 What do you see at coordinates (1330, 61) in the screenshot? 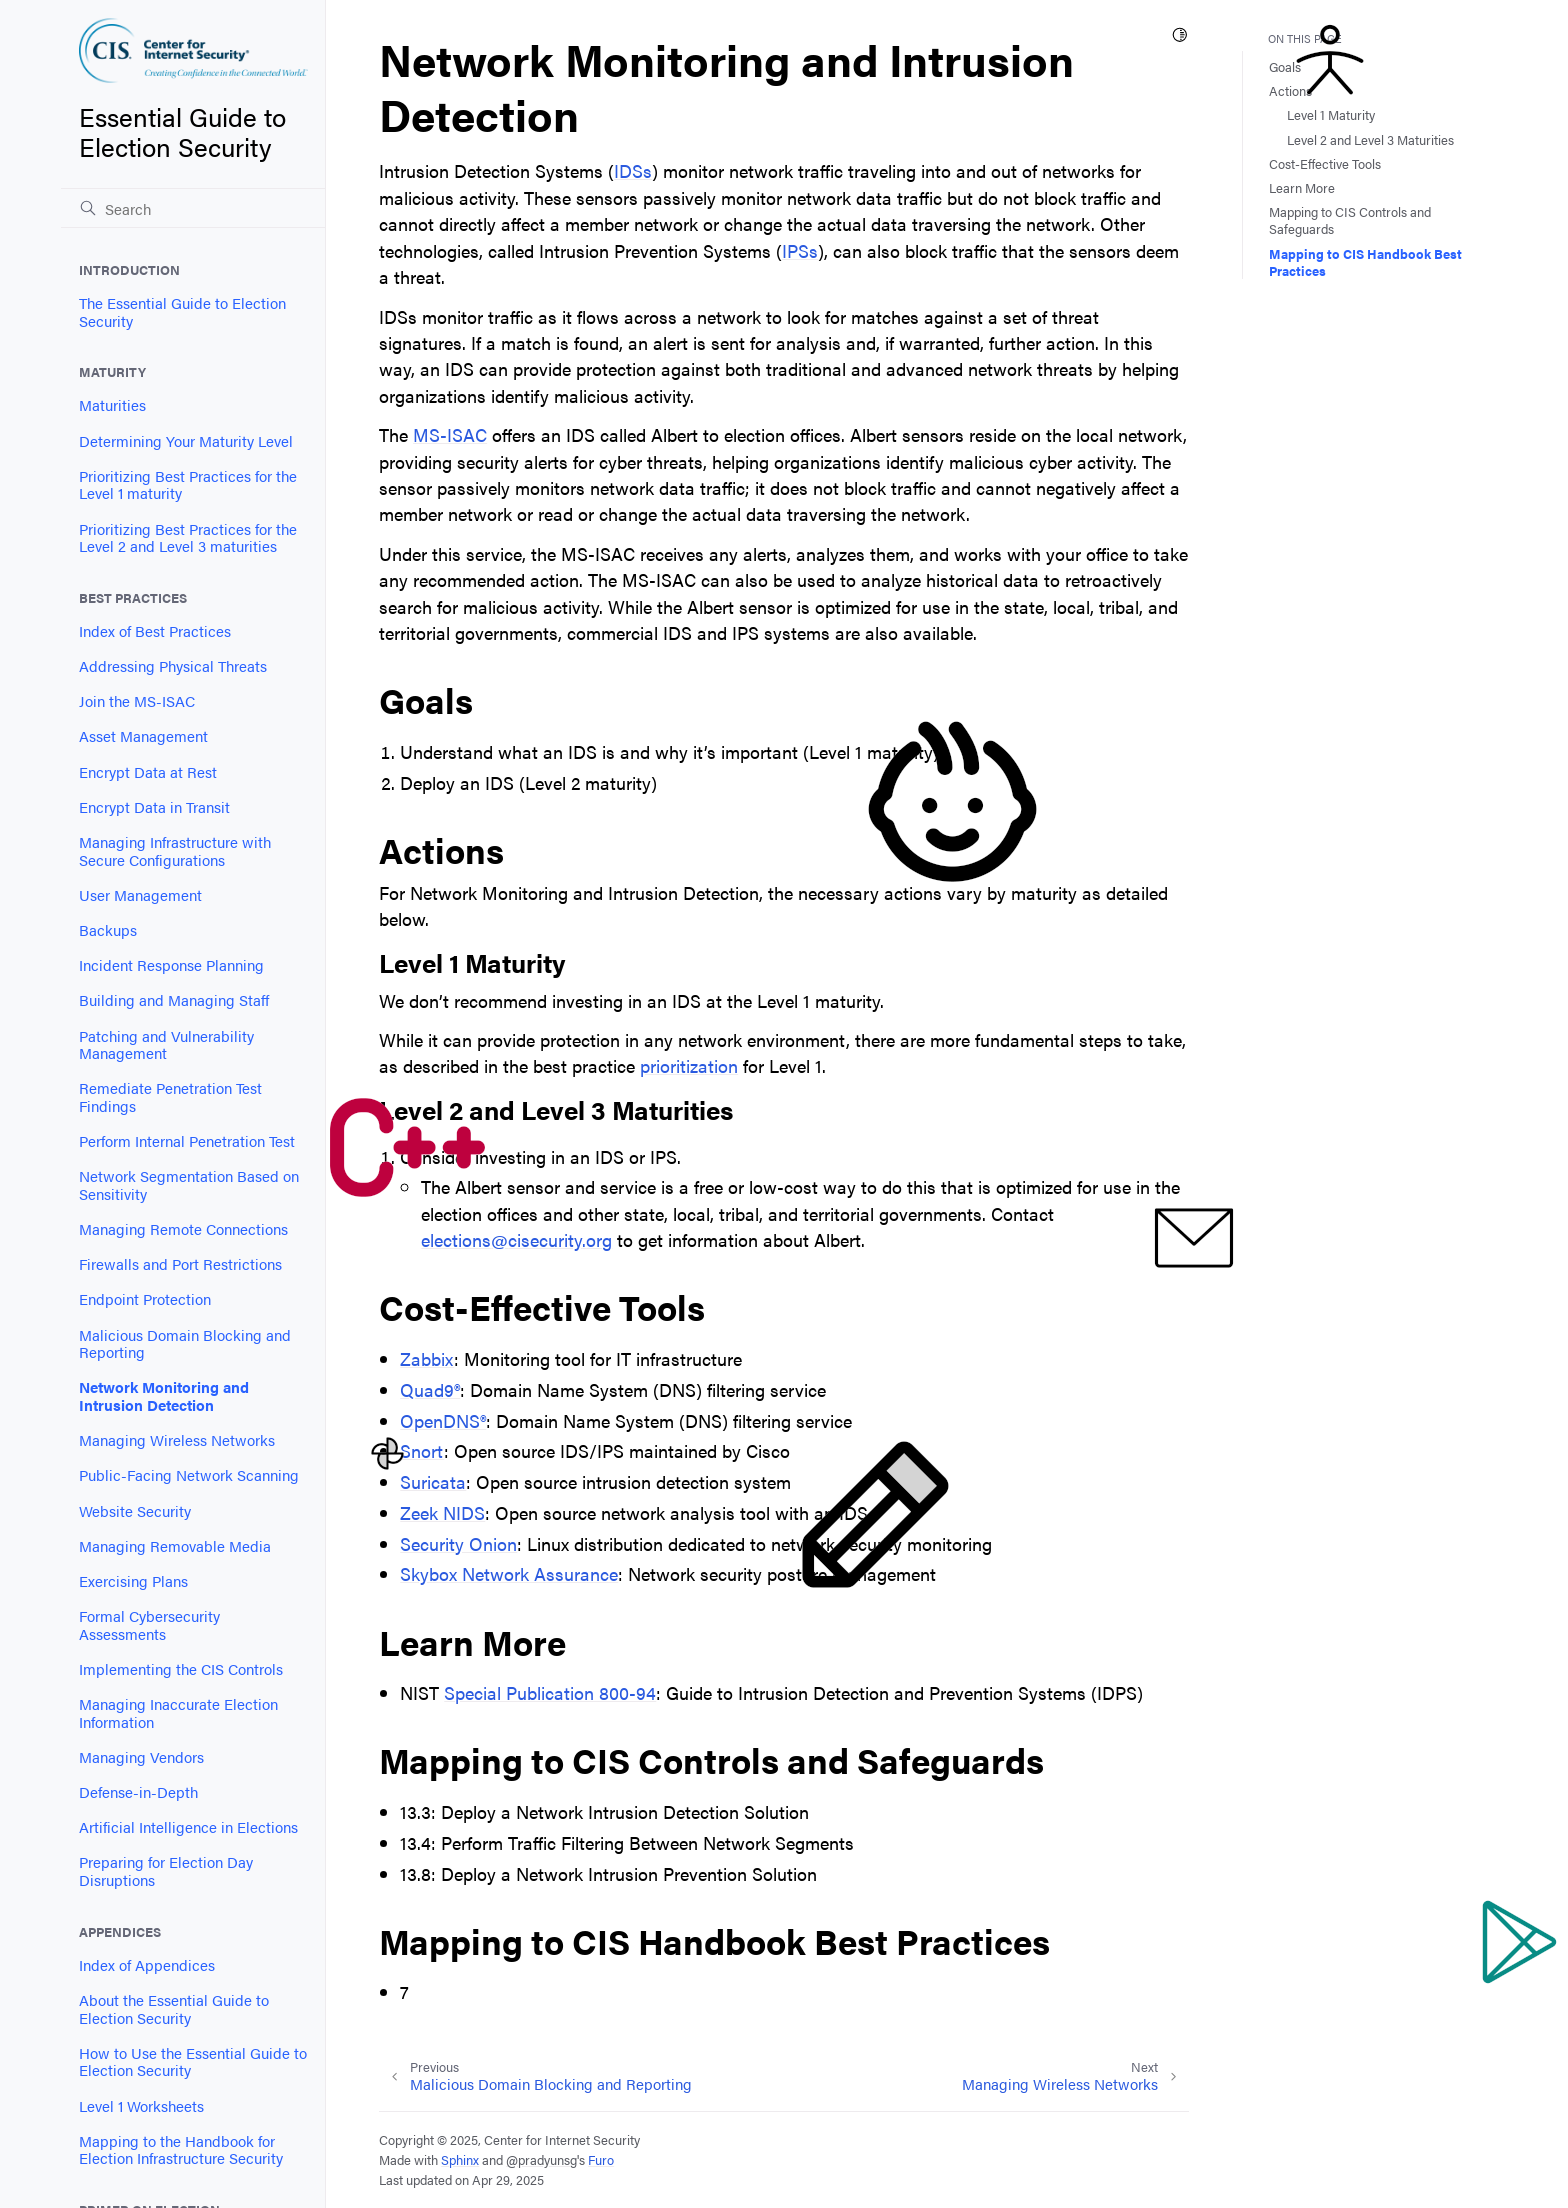
I see `view user profile` at bounding box center [1330, 61].